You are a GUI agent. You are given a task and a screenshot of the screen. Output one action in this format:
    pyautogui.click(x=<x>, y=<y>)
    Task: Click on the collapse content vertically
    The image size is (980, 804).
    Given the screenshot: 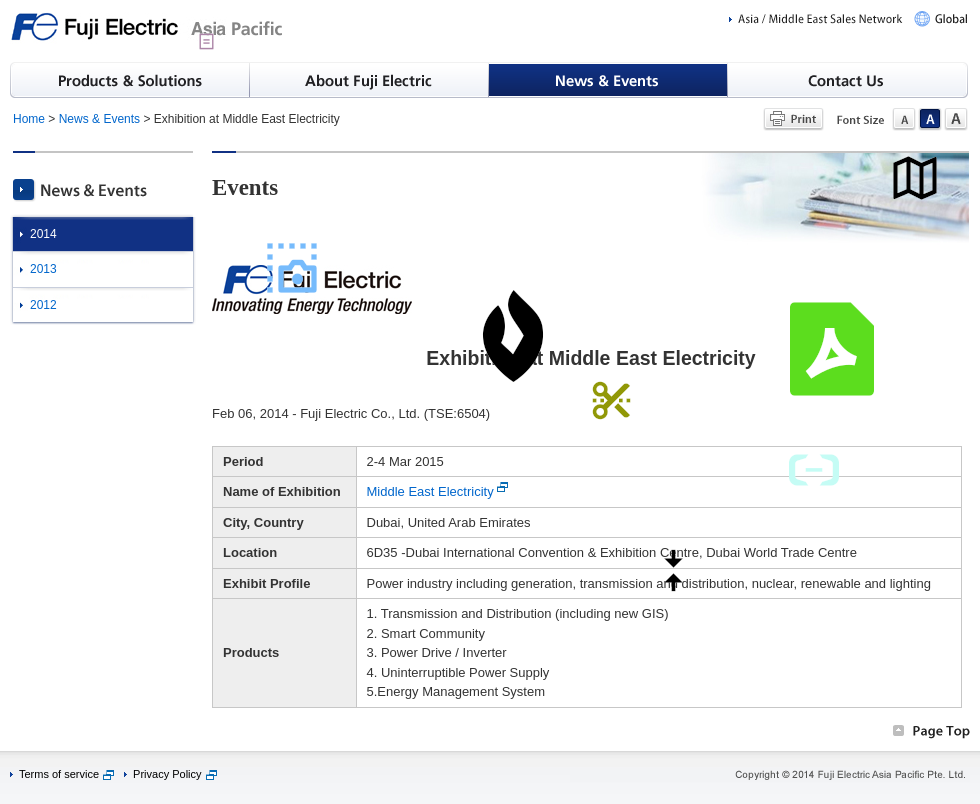 What is the action you would take?
    pyautogui.click(x=673, y=570)
    